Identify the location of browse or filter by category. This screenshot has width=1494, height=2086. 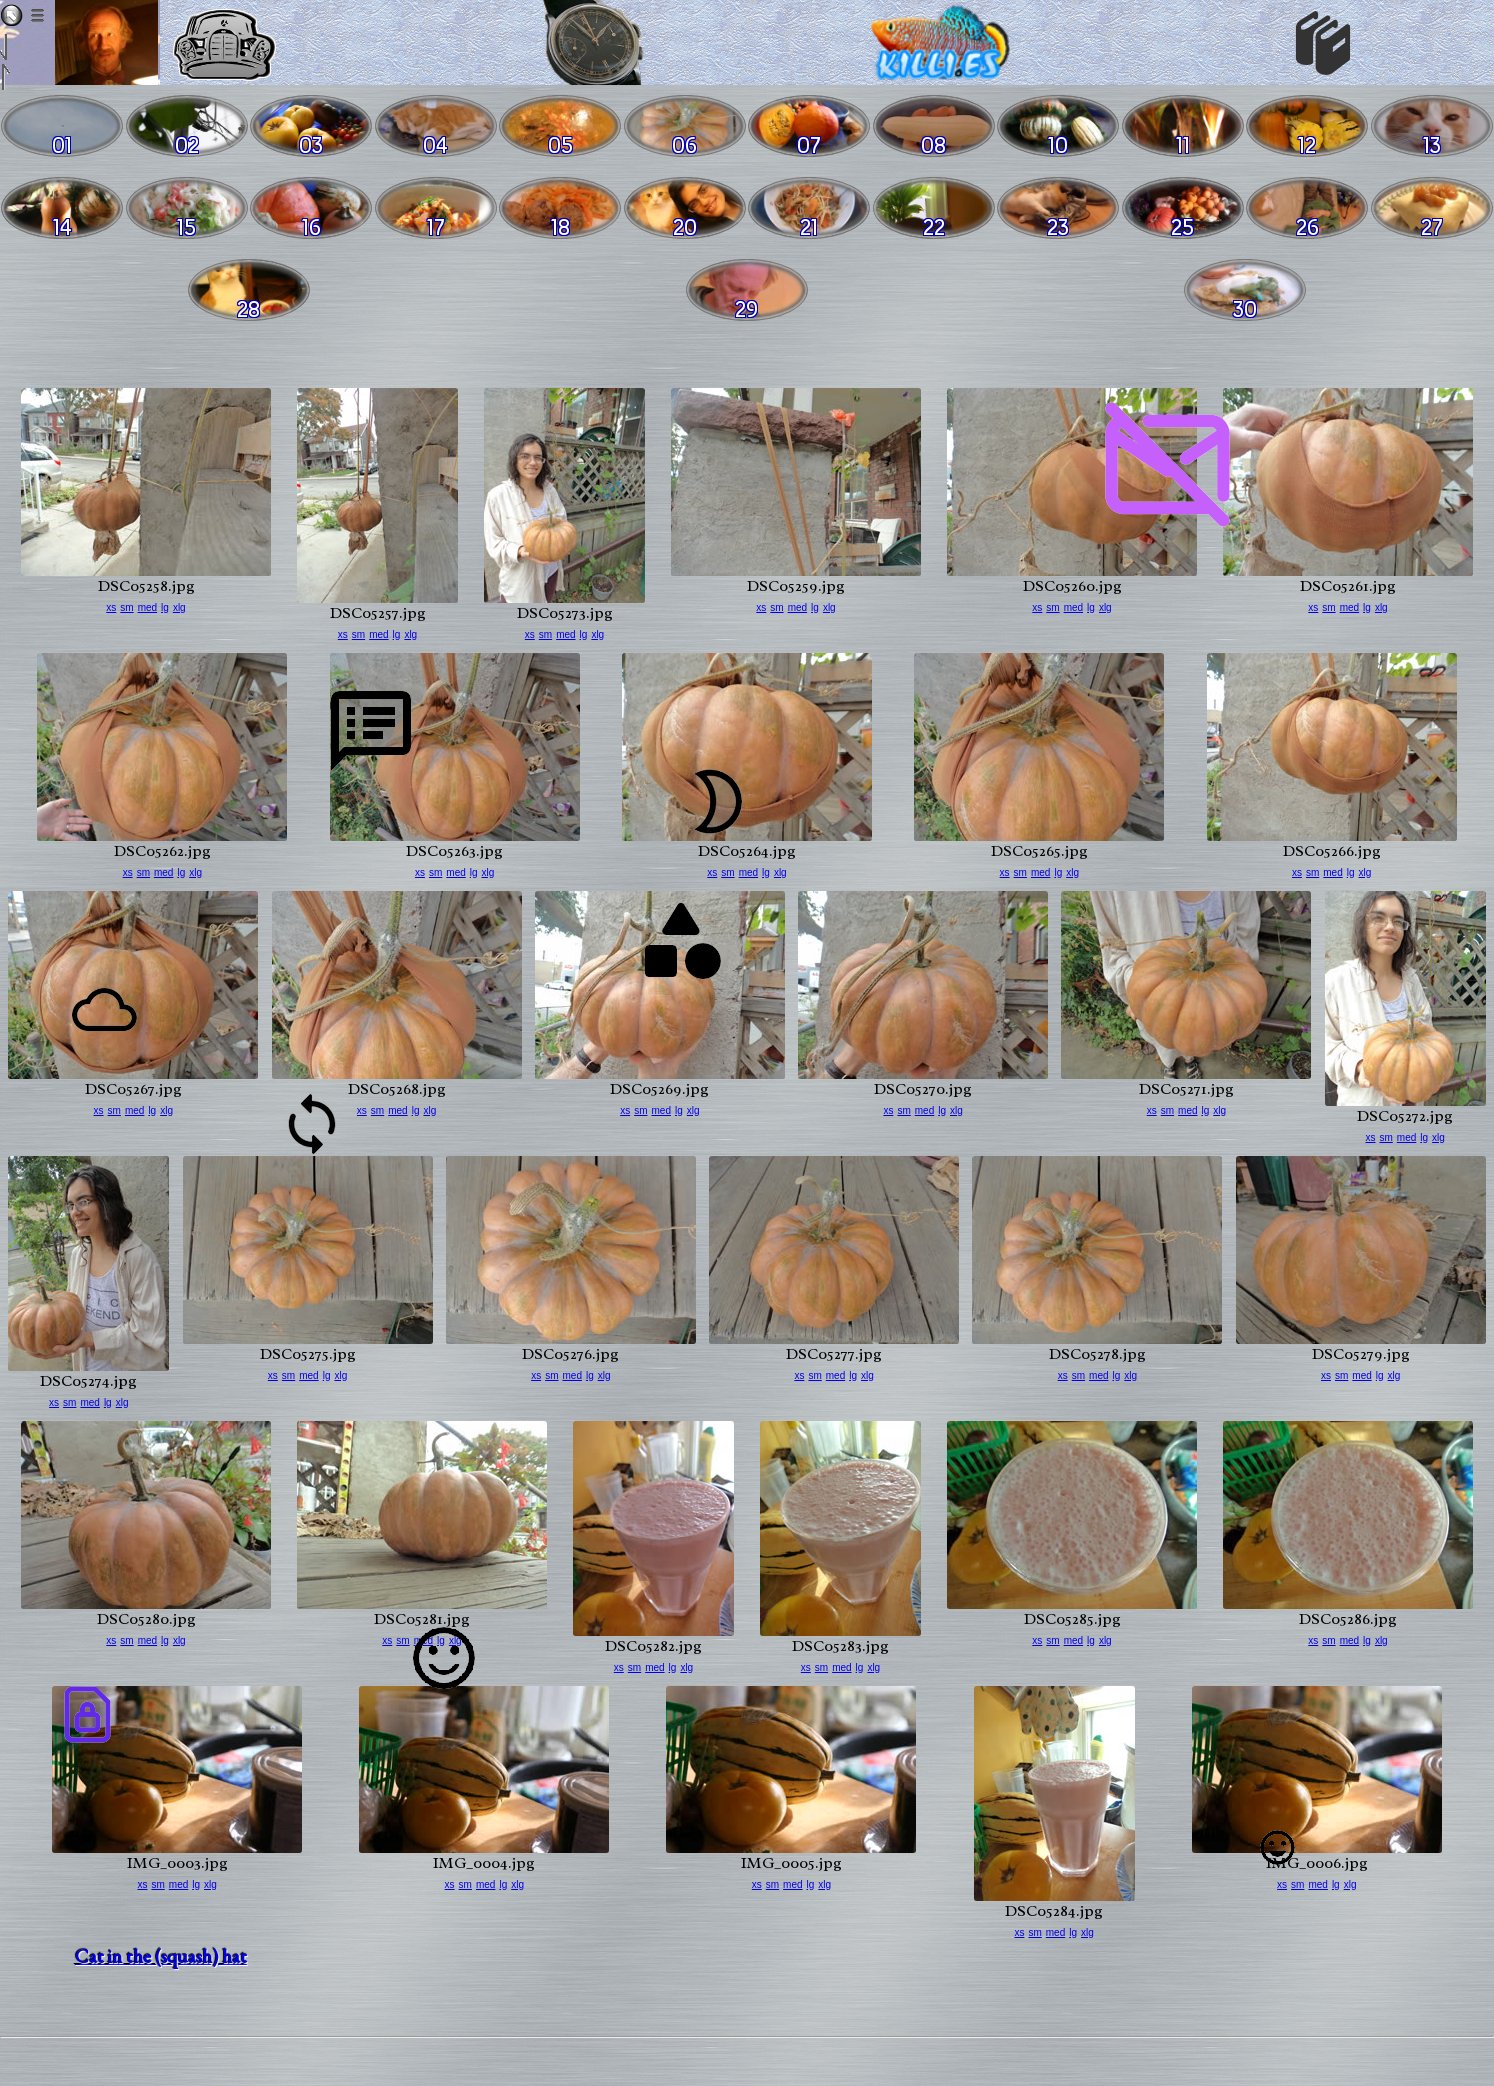
(681, 939).